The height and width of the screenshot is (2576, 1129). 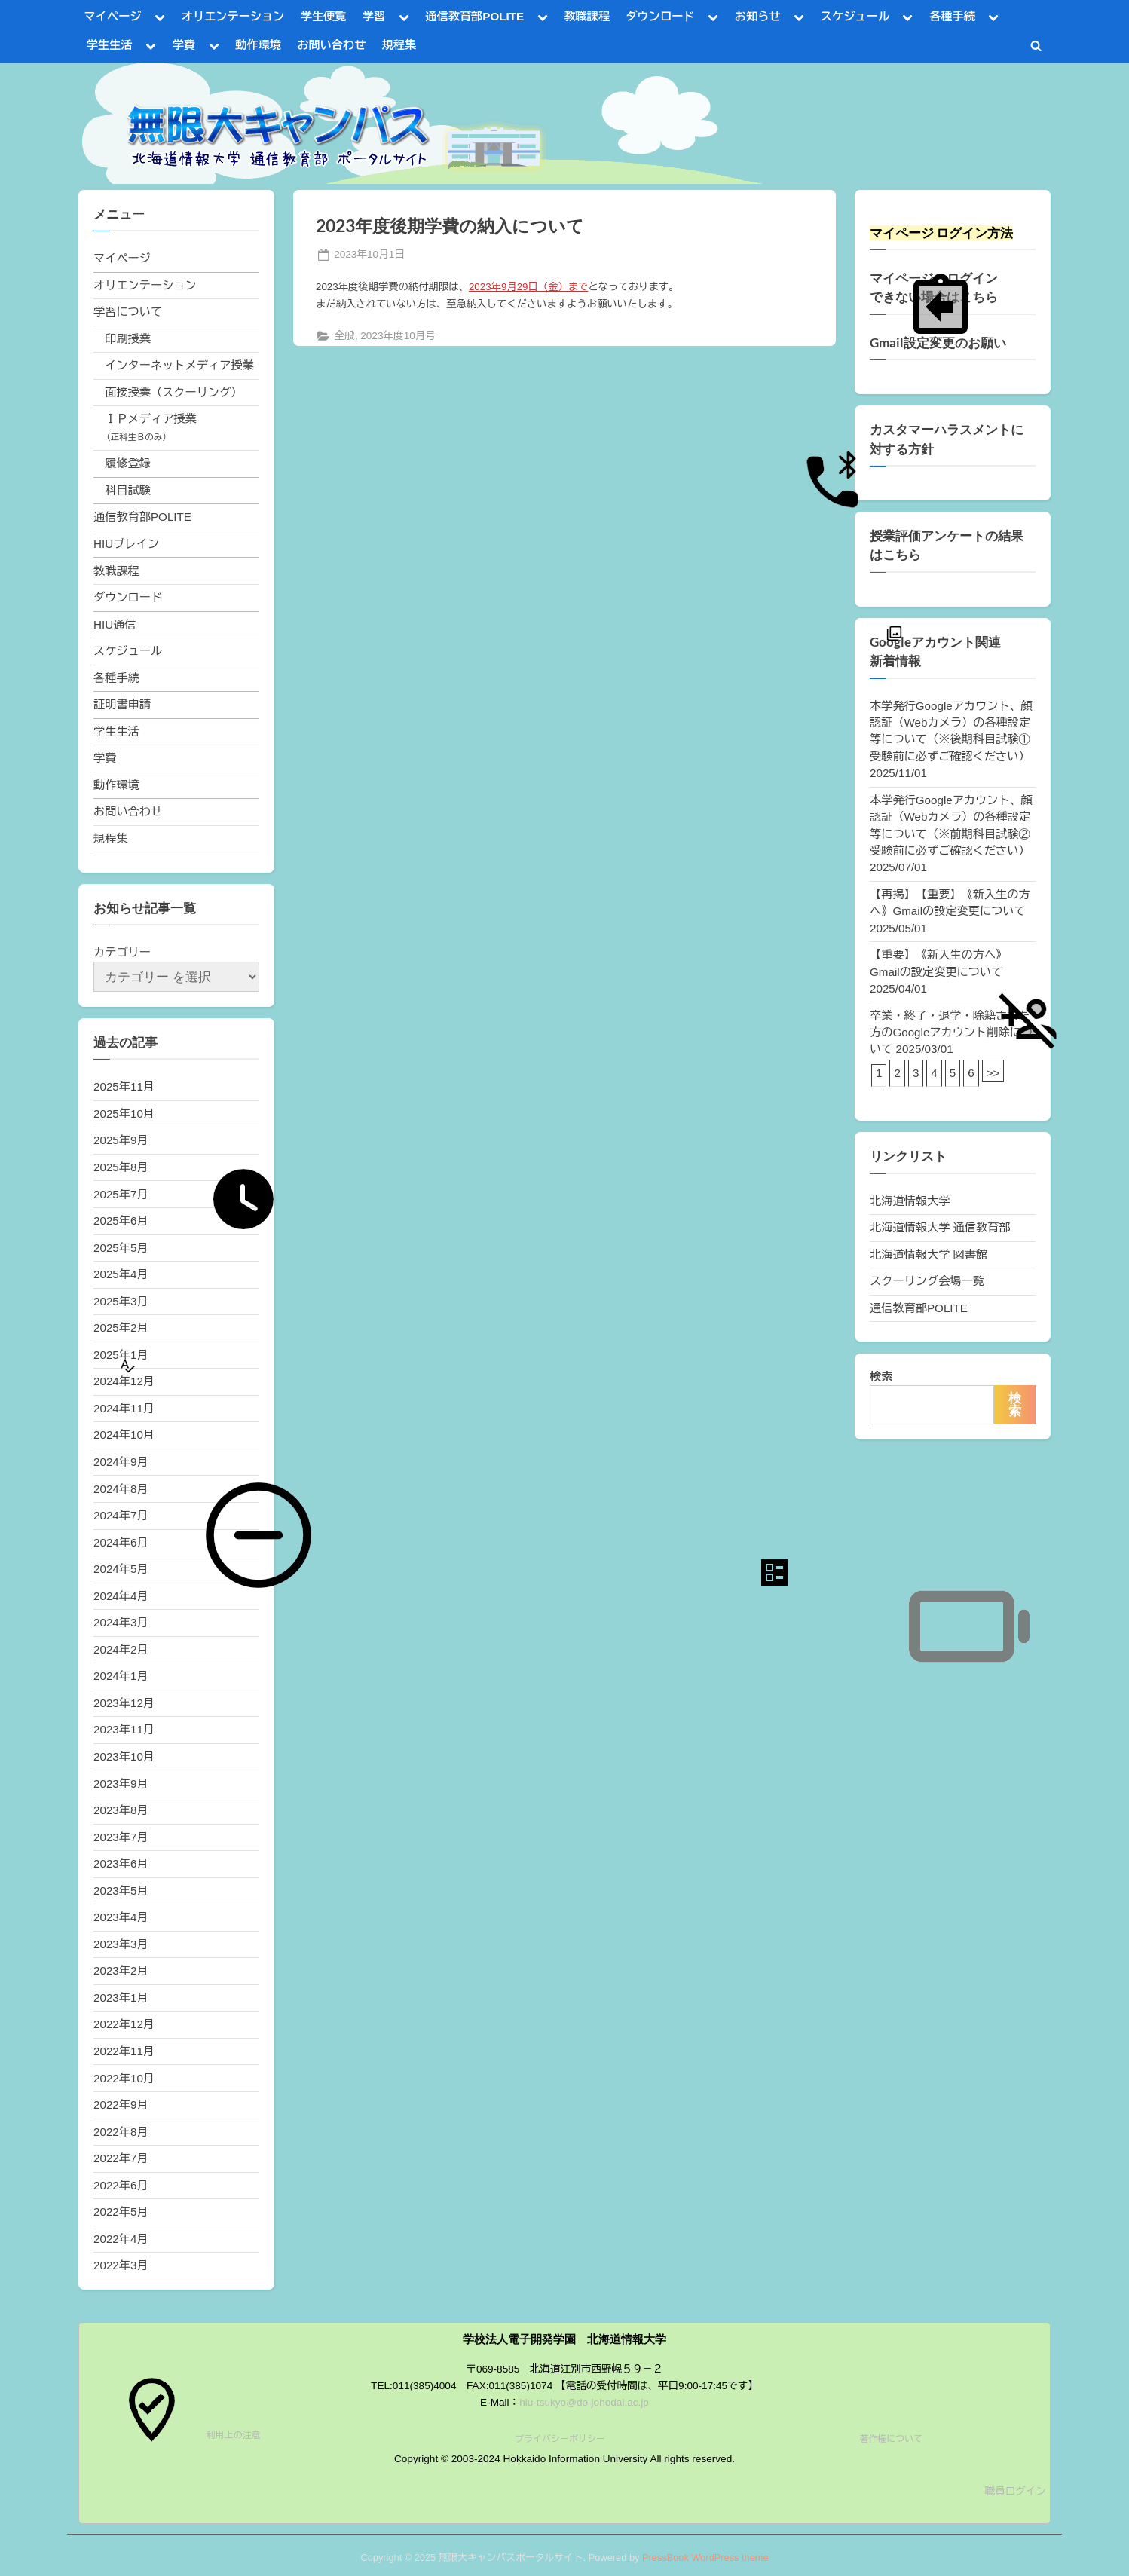 I want to click on view ballot or voting options, so click(x=774, y=1572).